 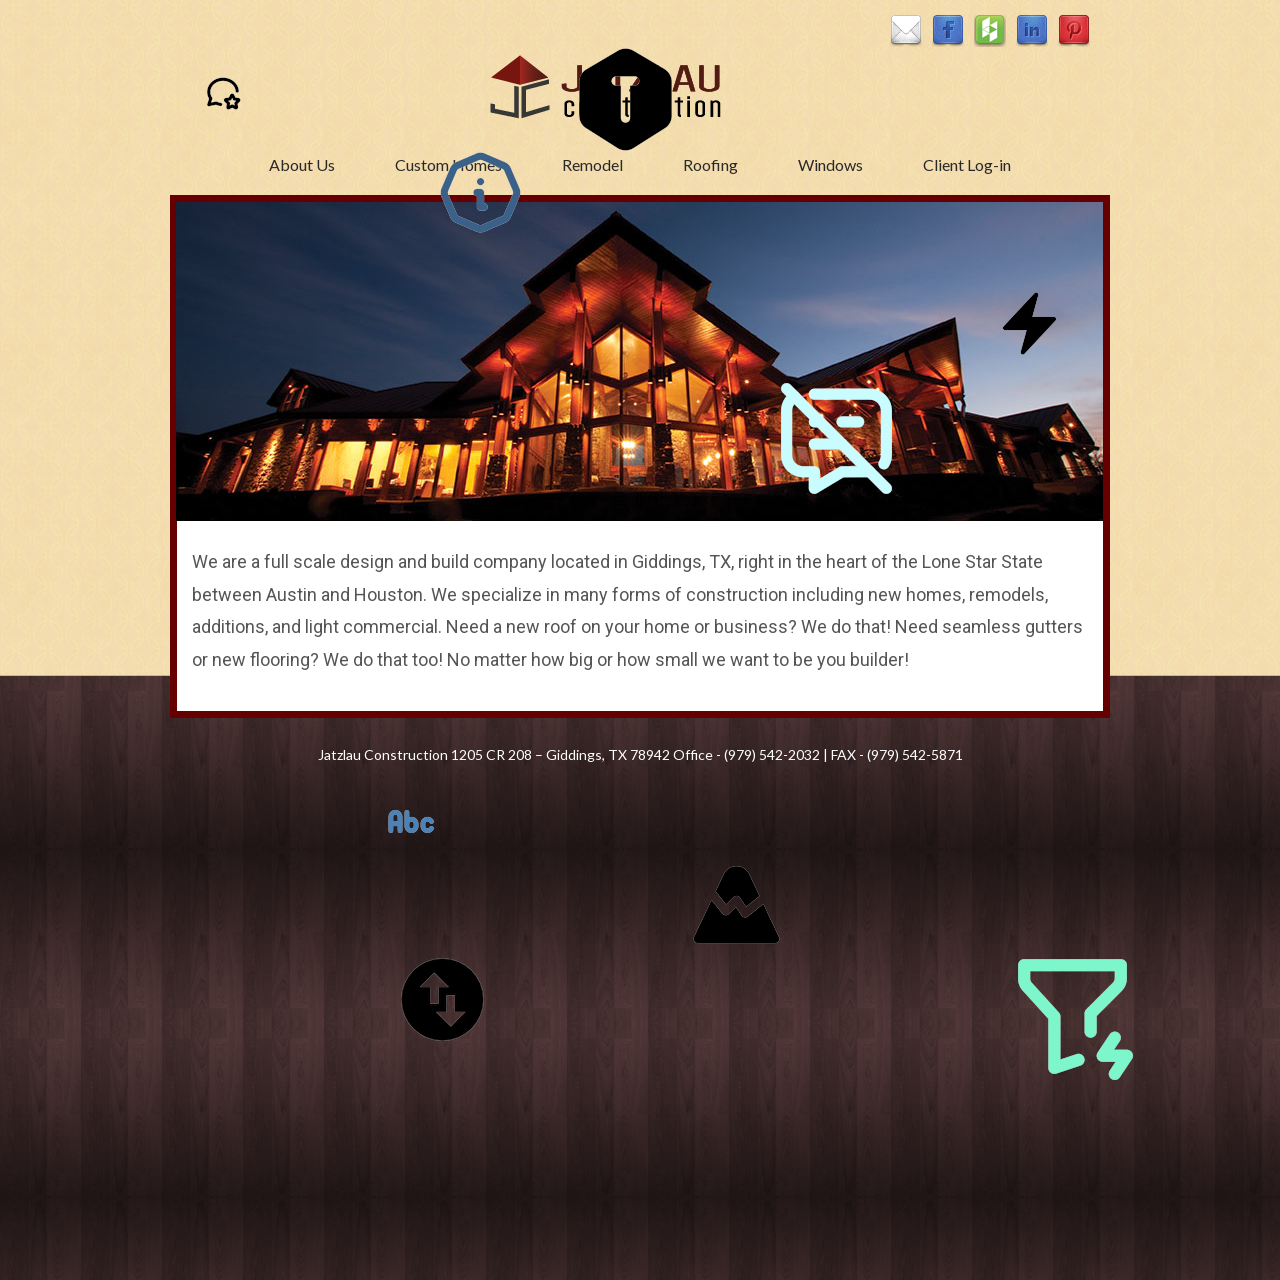 What do you see at coordinates (1072, 1013) in the screenshot?
I see `apply quick or instant filtering` at bounding box center [1072, 1013].